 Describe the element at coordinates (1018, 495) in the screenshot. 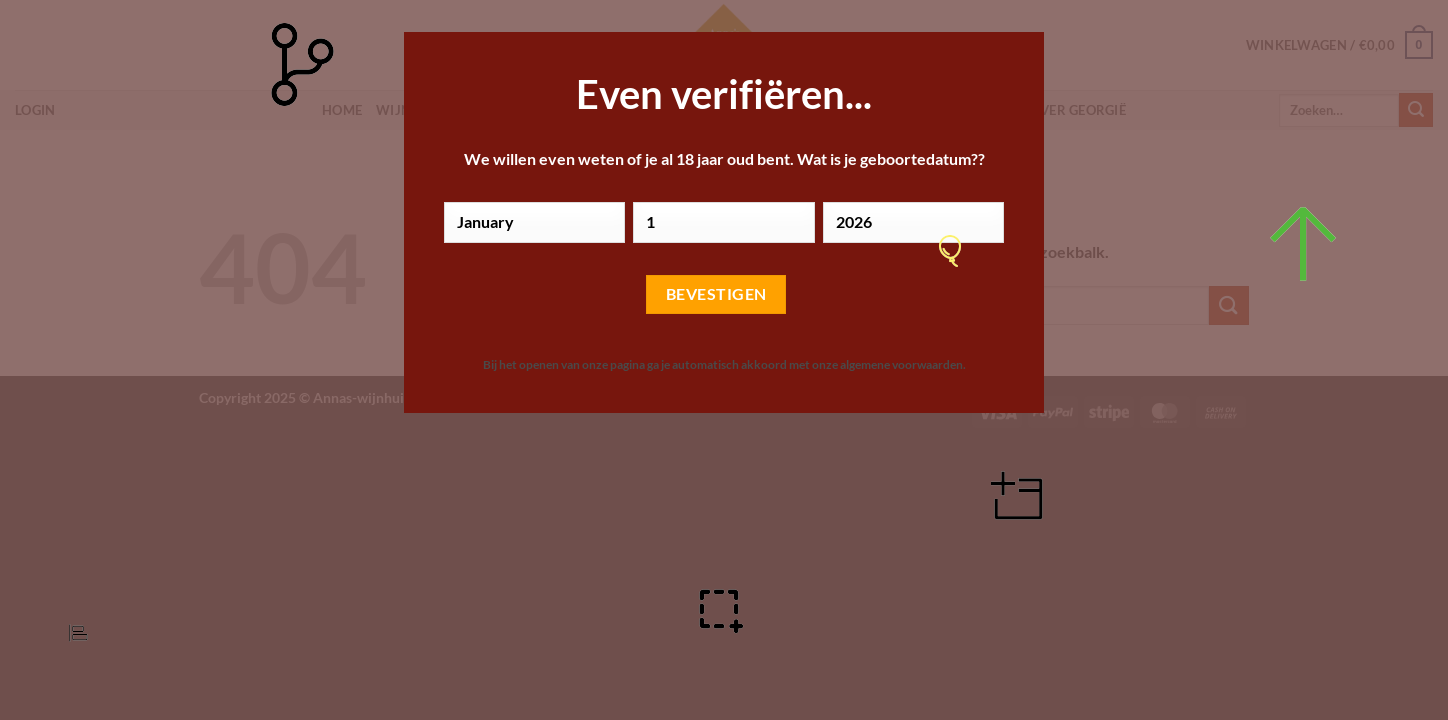

I see `open a new empty window` at that location.